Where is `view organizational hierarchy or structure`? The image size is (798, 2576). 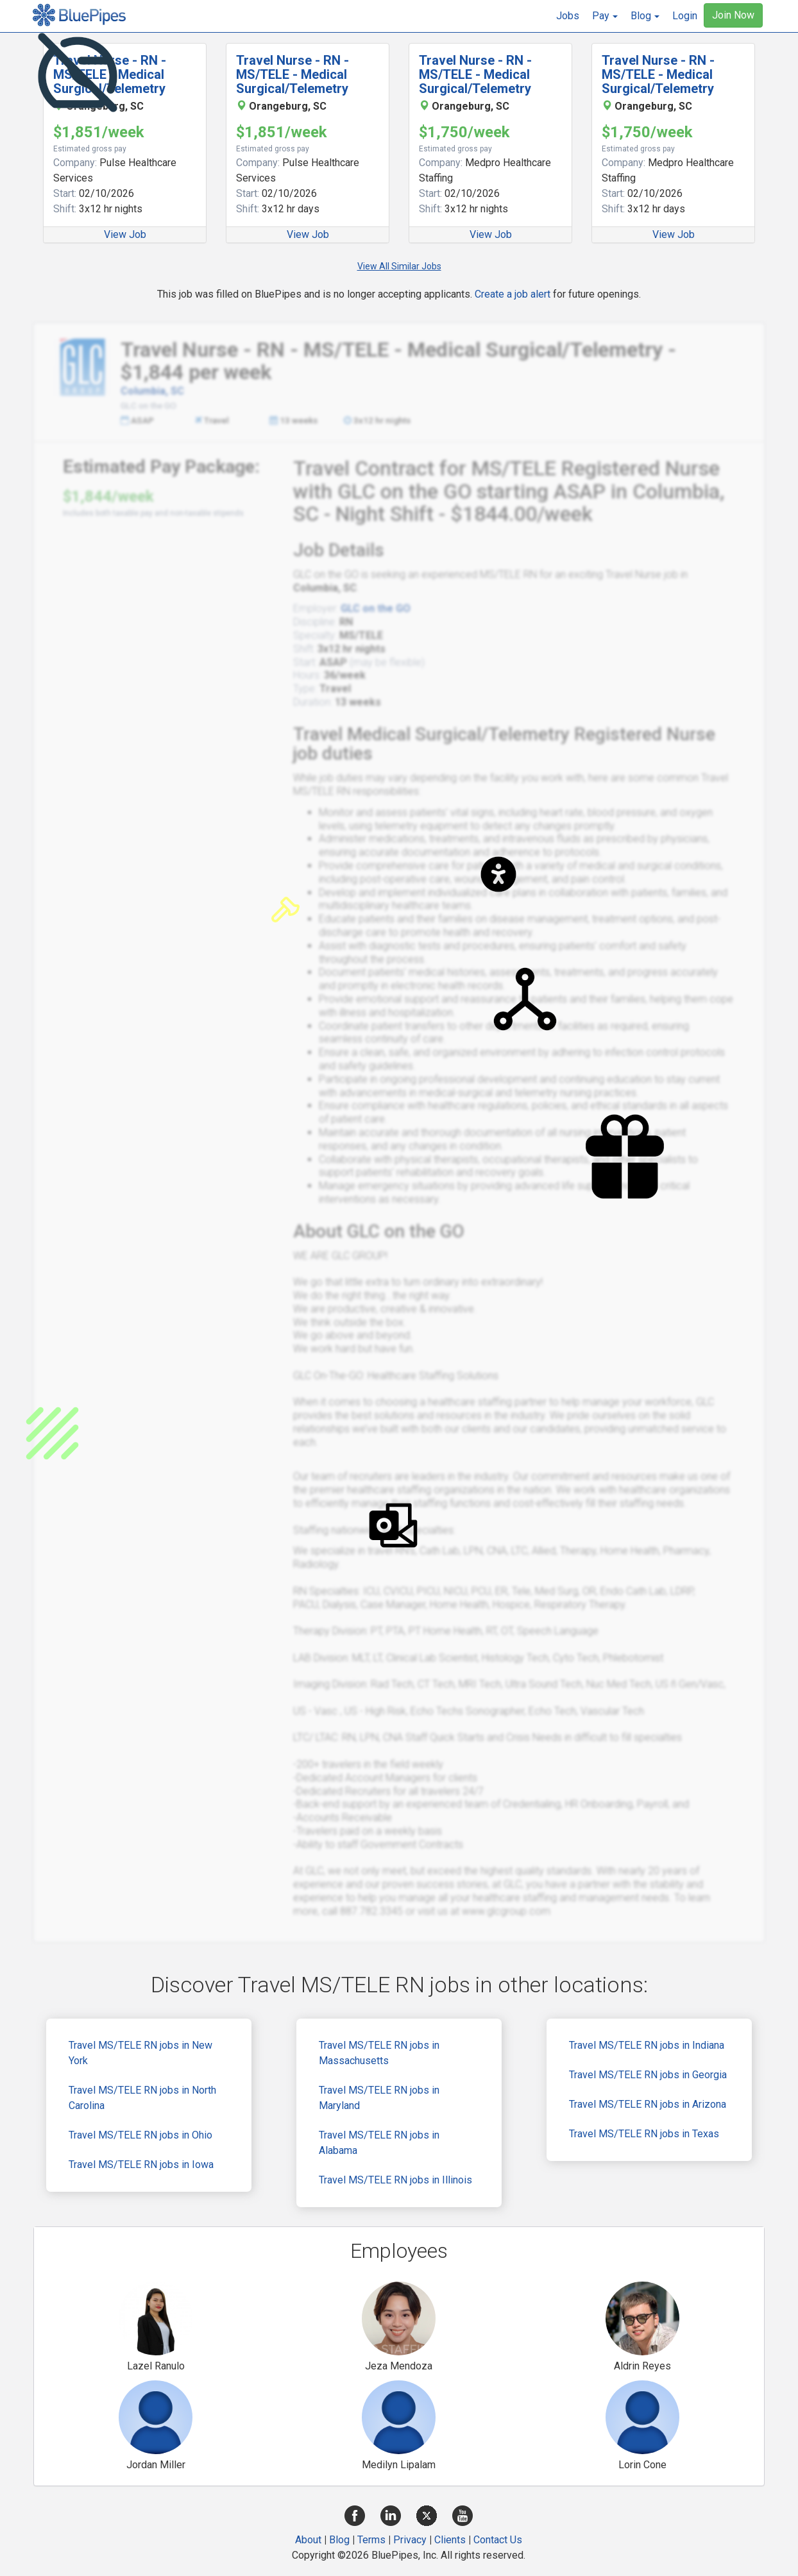
view organizational hierarchy or structure is located at coordinates (525, 999).